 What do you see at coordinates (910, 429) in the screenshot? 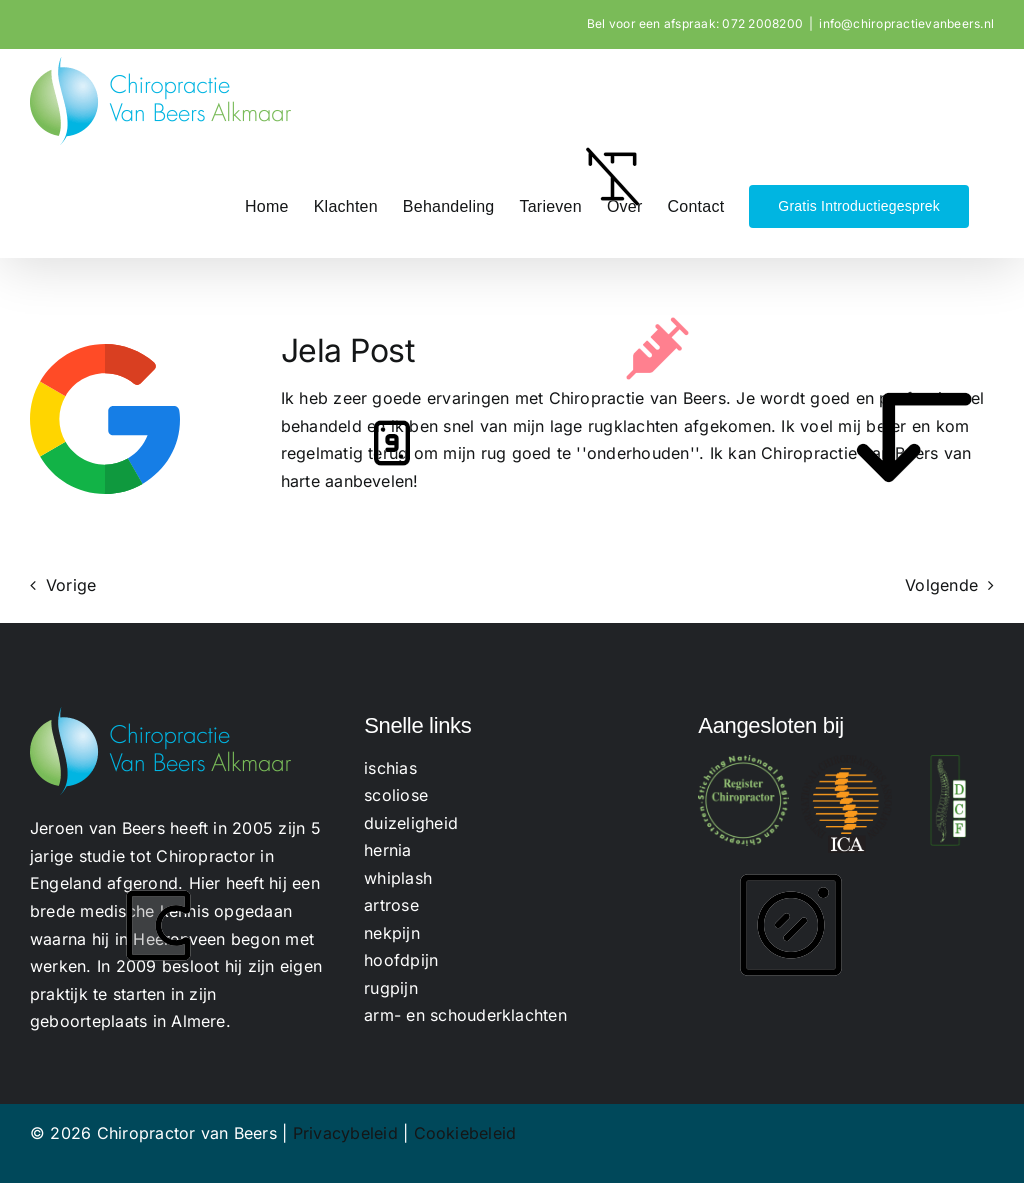
I see `navigate back and down in a menu hierarchy` at bounding box center [910, 429].